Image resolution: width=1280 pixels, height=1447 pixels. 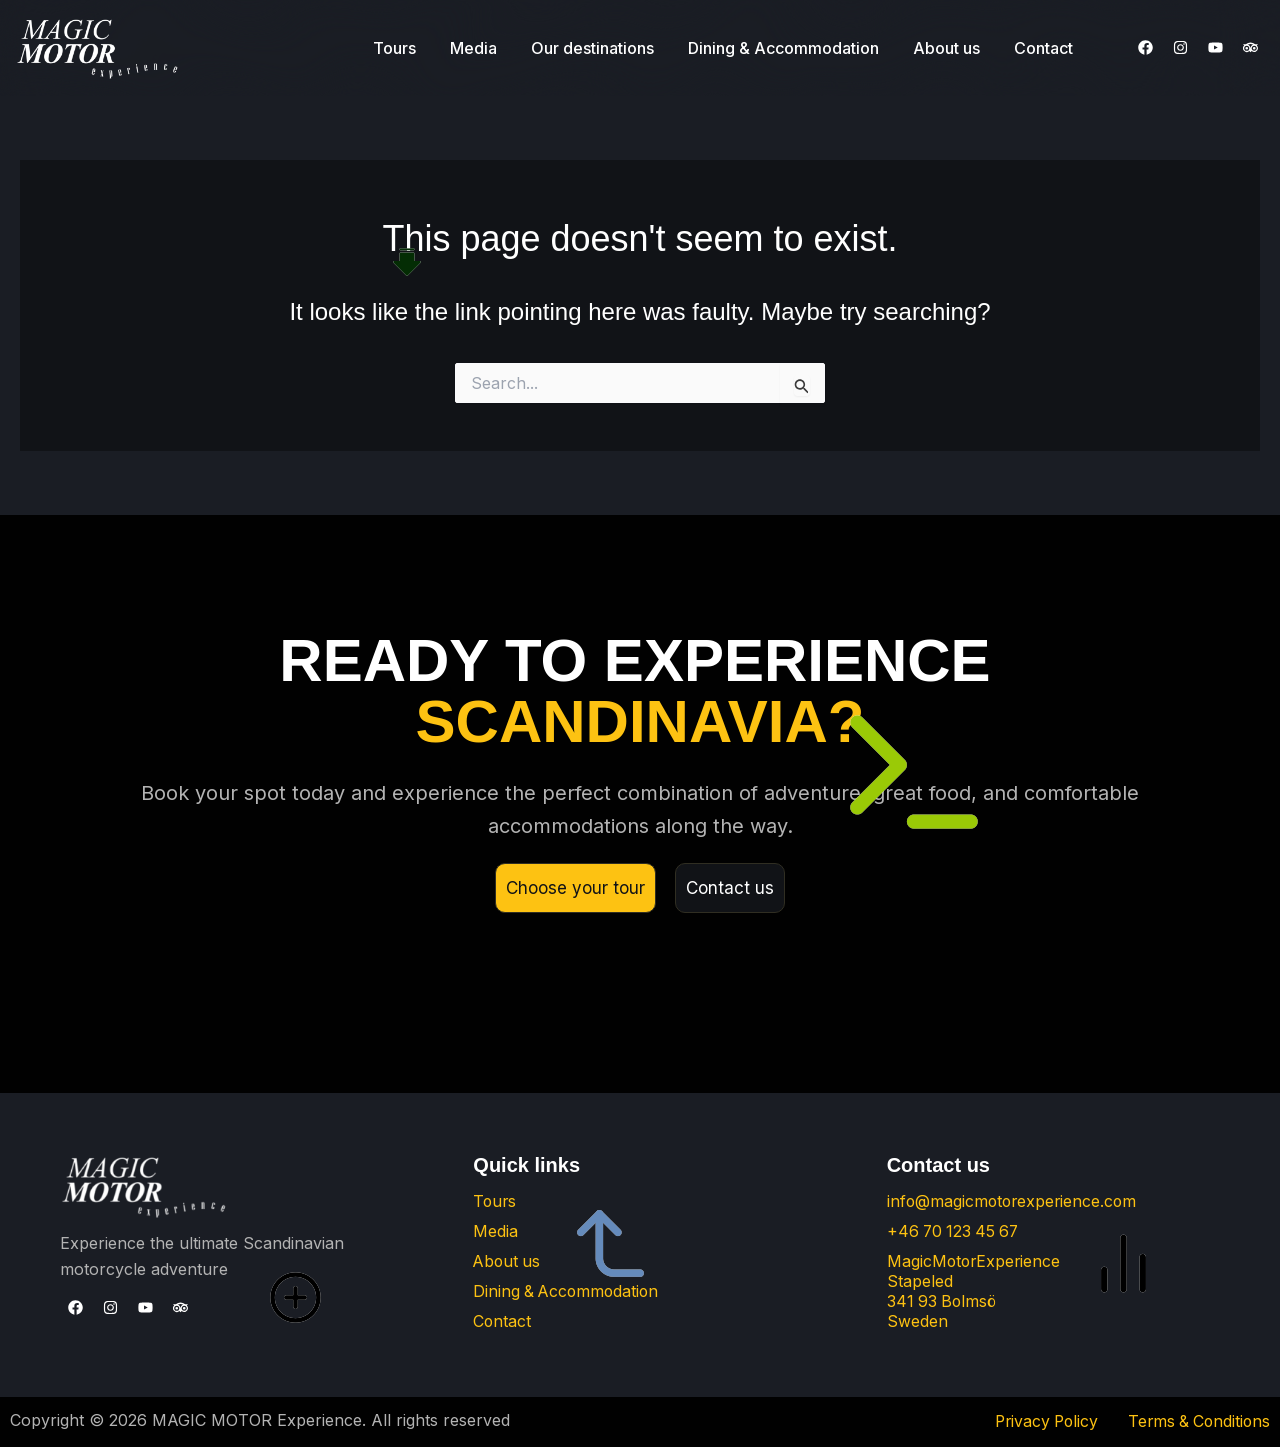 I want to click on download file or content, so click(x=407, y=261).